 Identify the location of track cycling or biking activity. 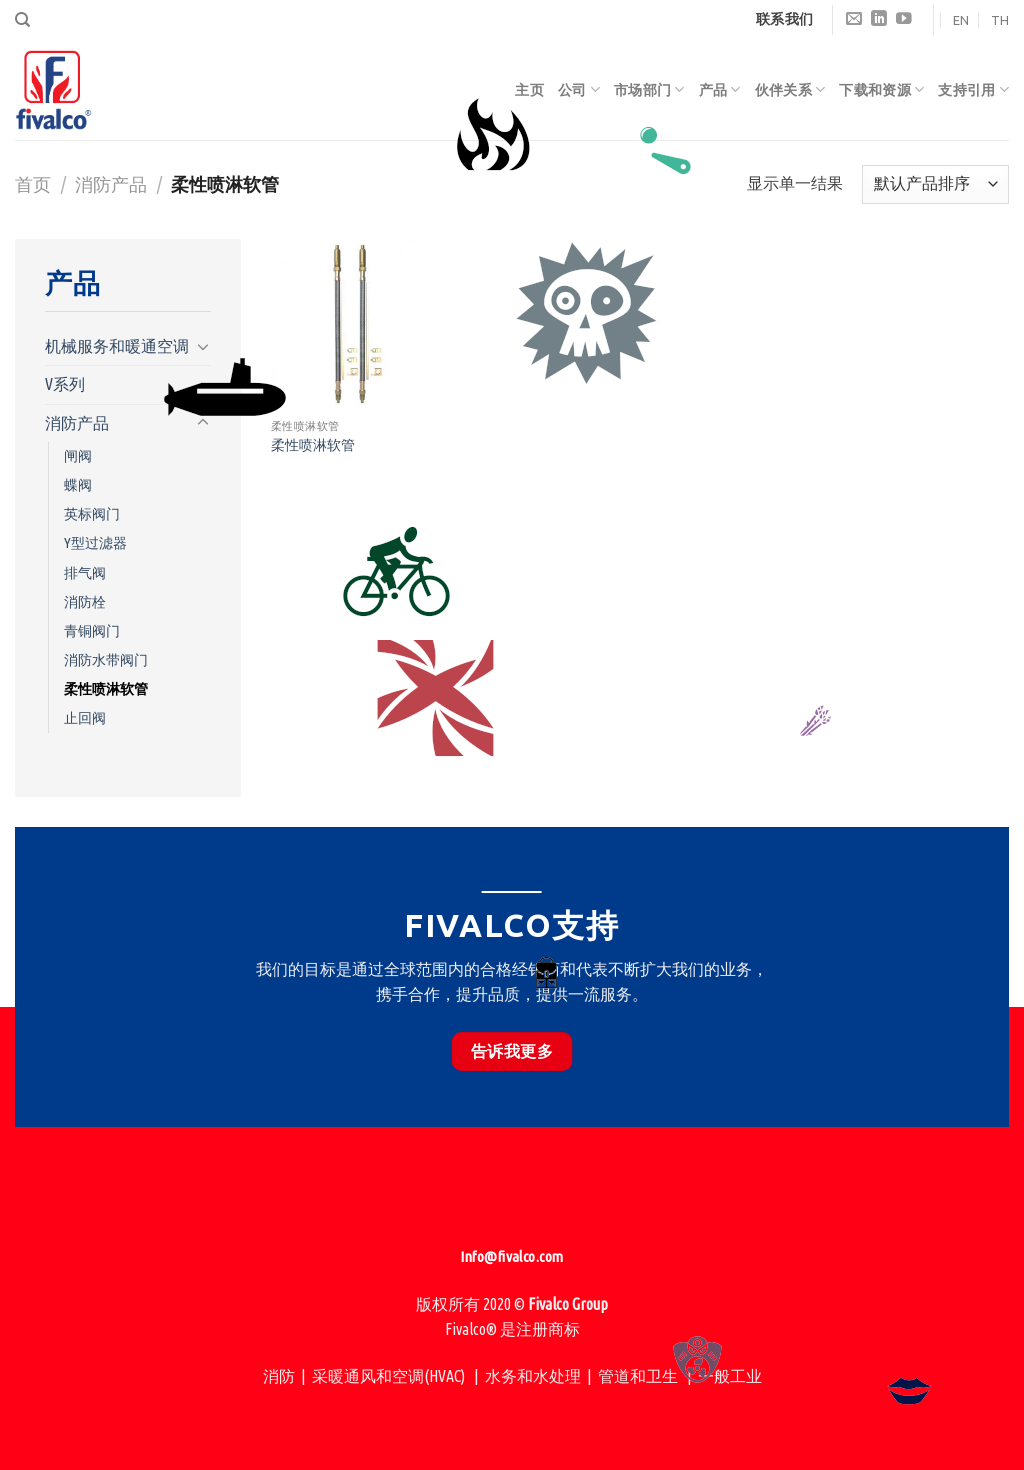
(396, 571).